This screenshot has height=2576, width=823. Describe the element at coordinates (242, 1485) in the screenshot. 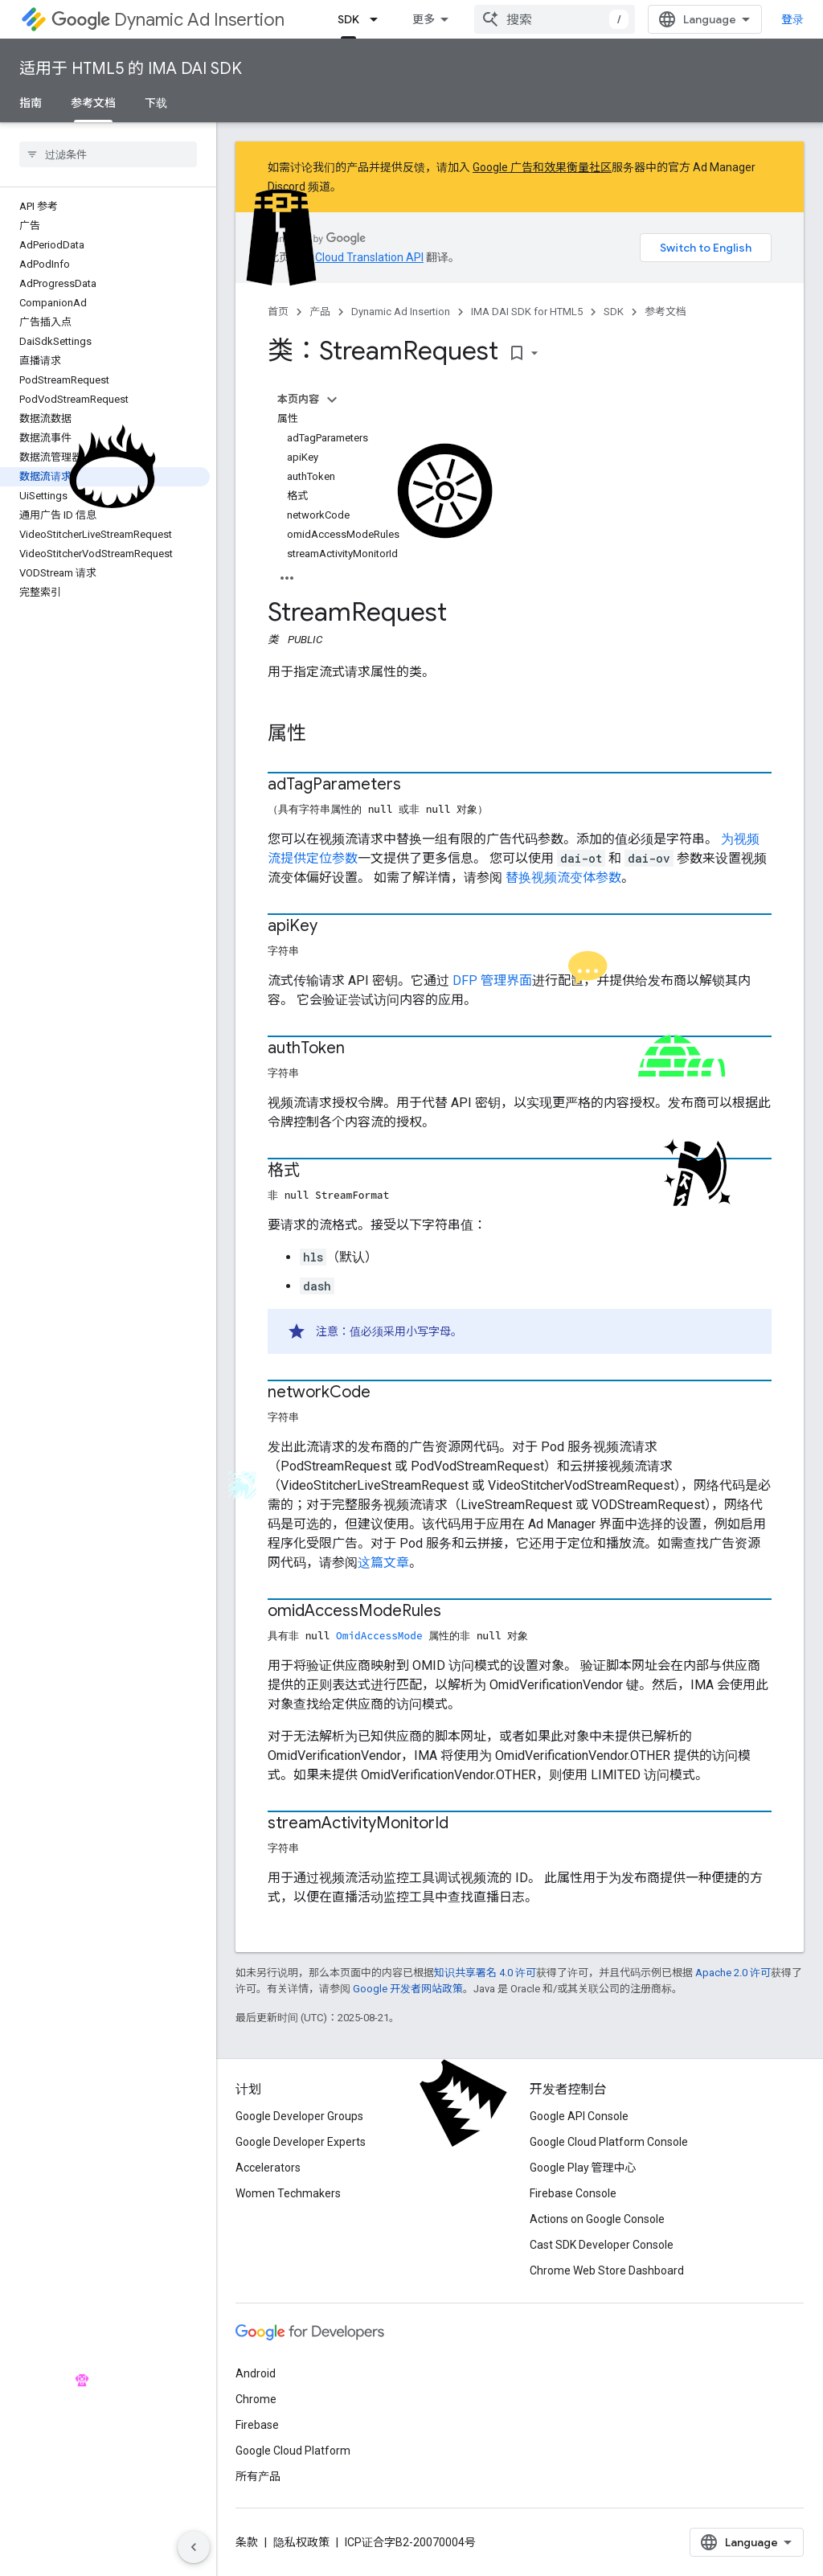

I see `activate boost or turbo mode` at that location.